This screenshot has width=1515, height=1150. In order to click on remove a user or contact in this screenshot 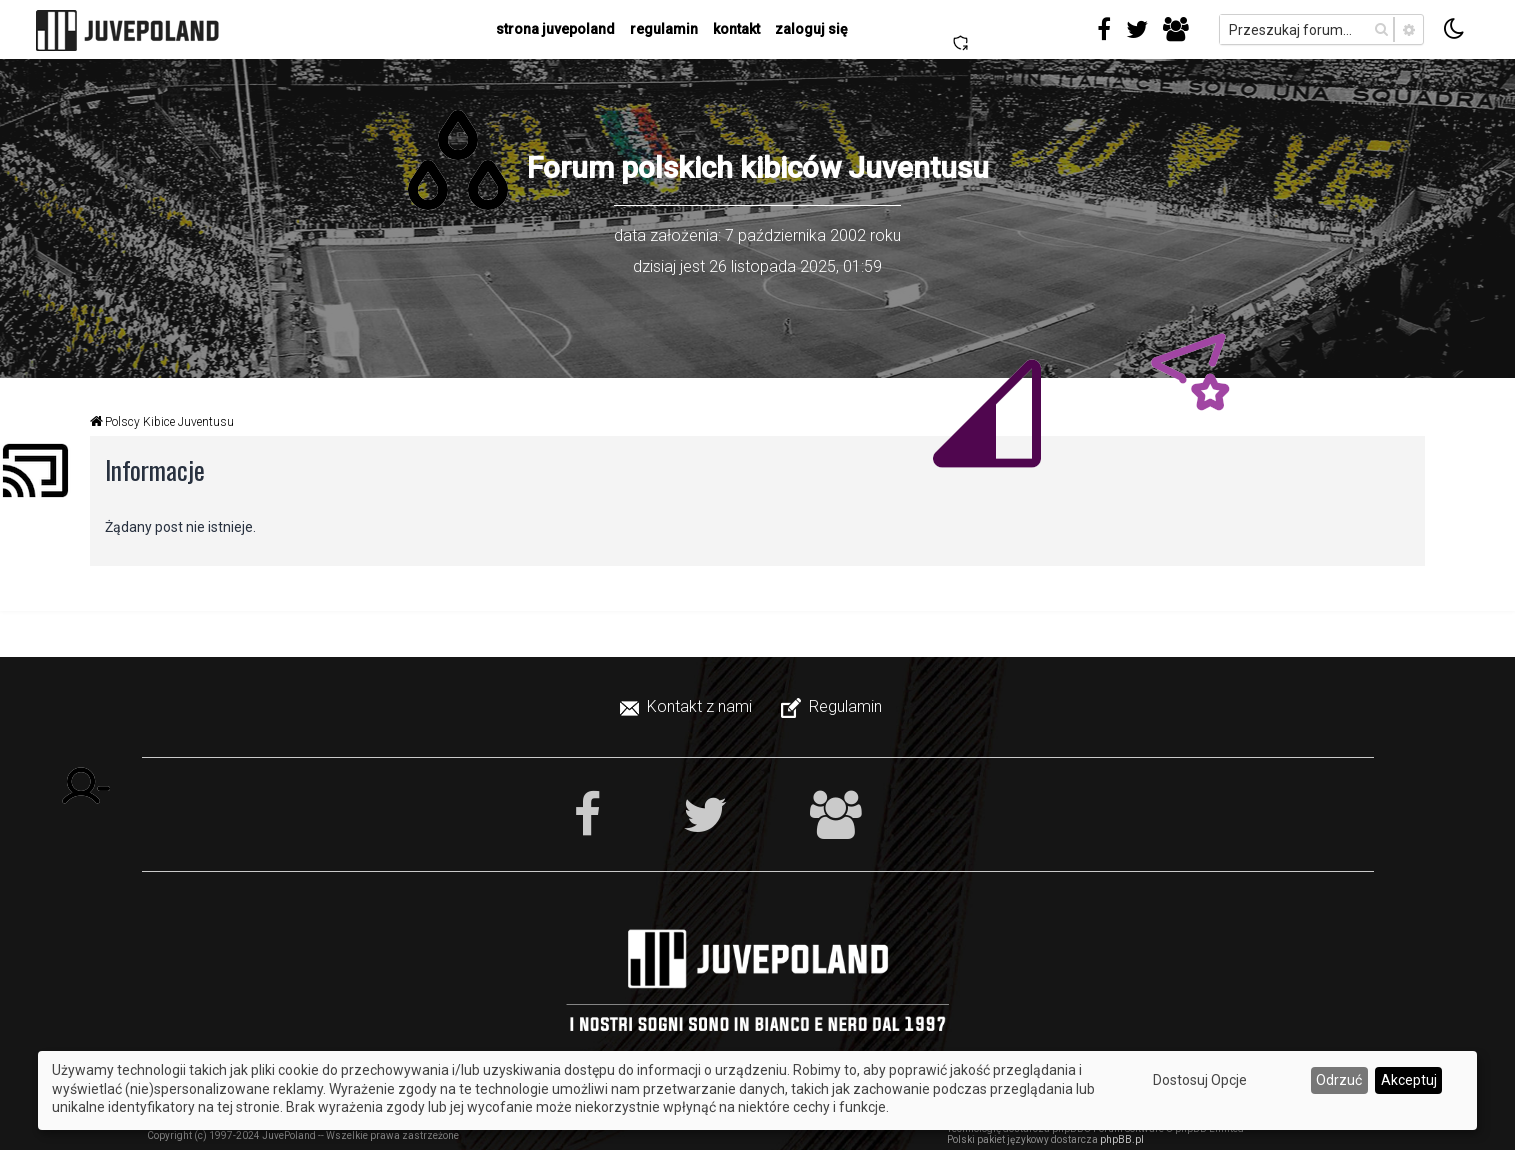, I will do `click(85, 787)`.